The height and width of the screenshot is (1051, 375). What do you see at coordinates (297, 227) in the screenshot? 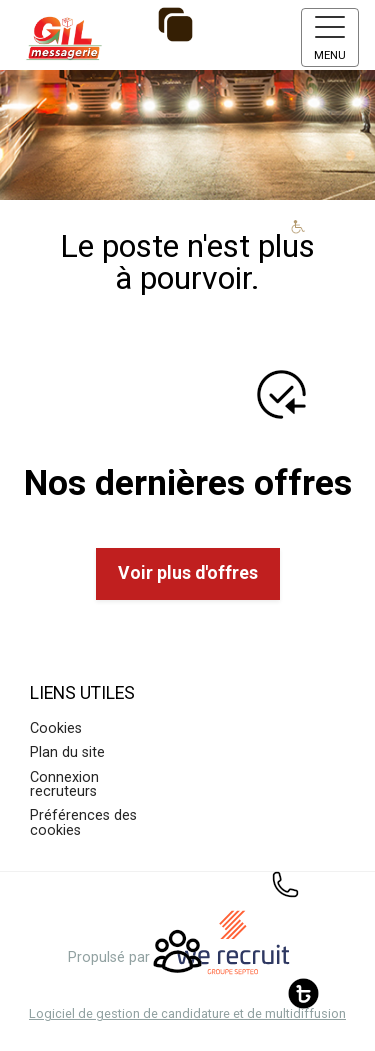
I see `indicates wheelchair accessible facility or entrance` at bounding box center [297, 227].